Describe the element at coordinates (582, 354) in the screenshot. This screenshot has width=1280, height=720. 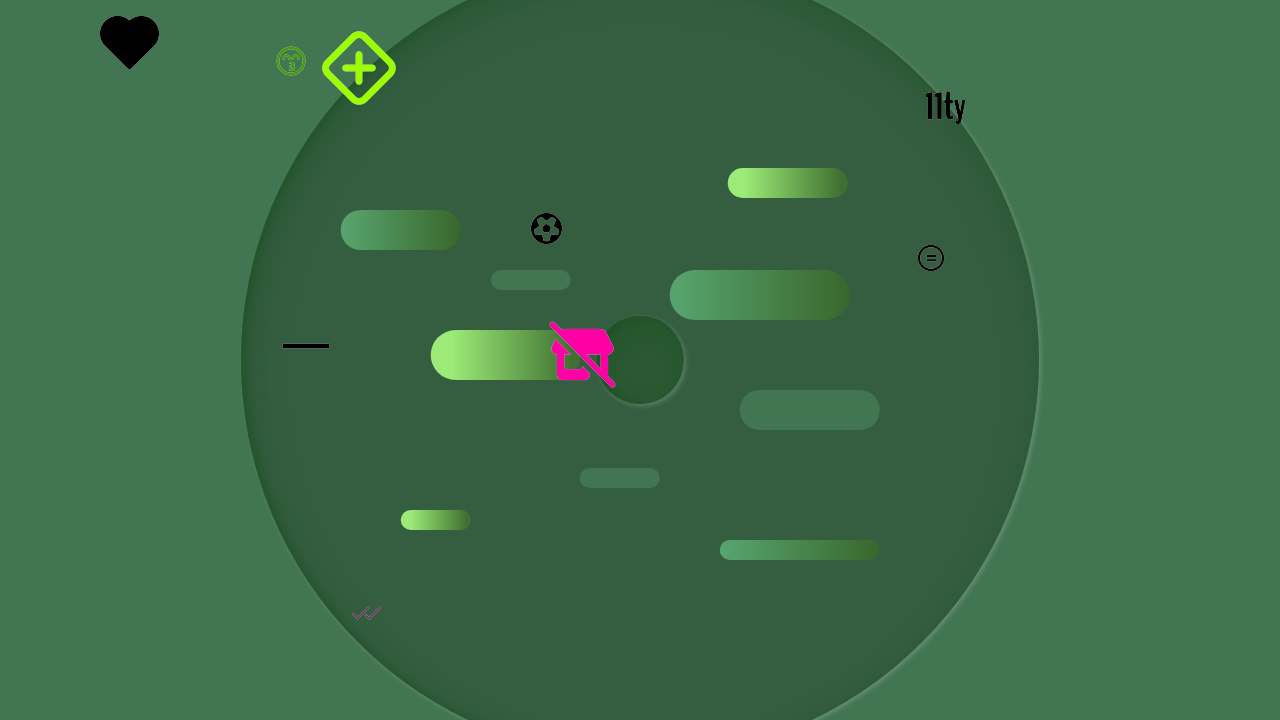
I see `store or shop is currently unavailable` at that location.